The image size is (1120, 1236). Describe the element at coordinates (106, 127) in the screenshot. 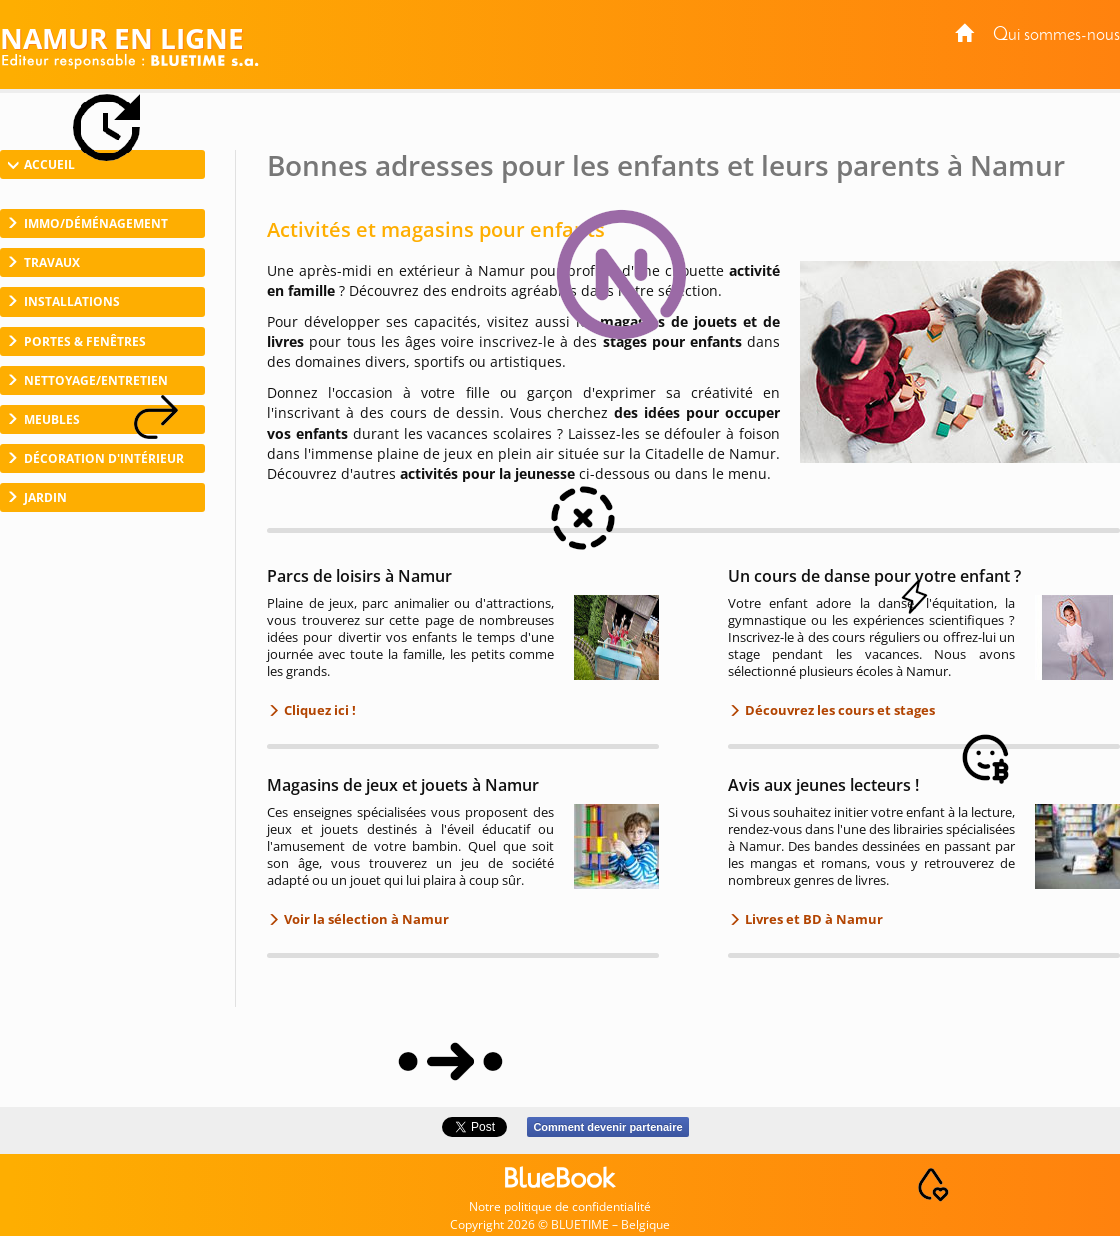

I see `check for updates` at that location.